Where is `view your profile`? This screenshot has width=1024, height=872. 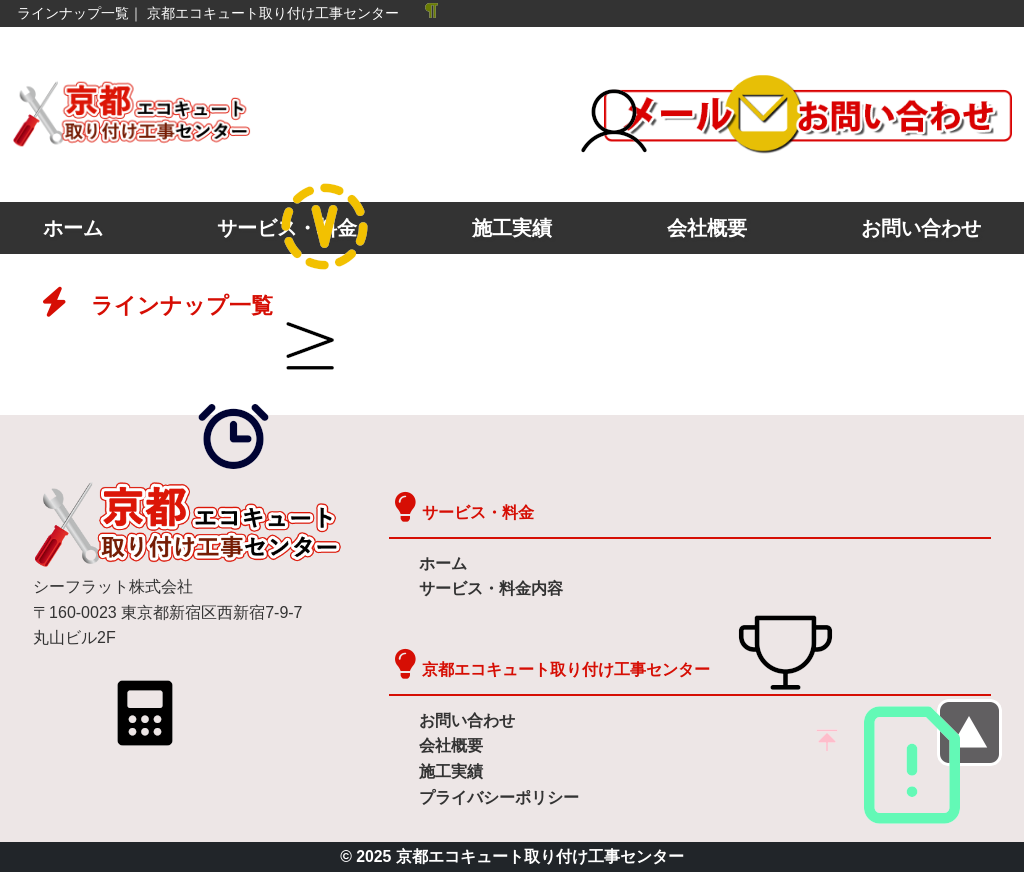
view your profile is located at coordinates (614, 122).